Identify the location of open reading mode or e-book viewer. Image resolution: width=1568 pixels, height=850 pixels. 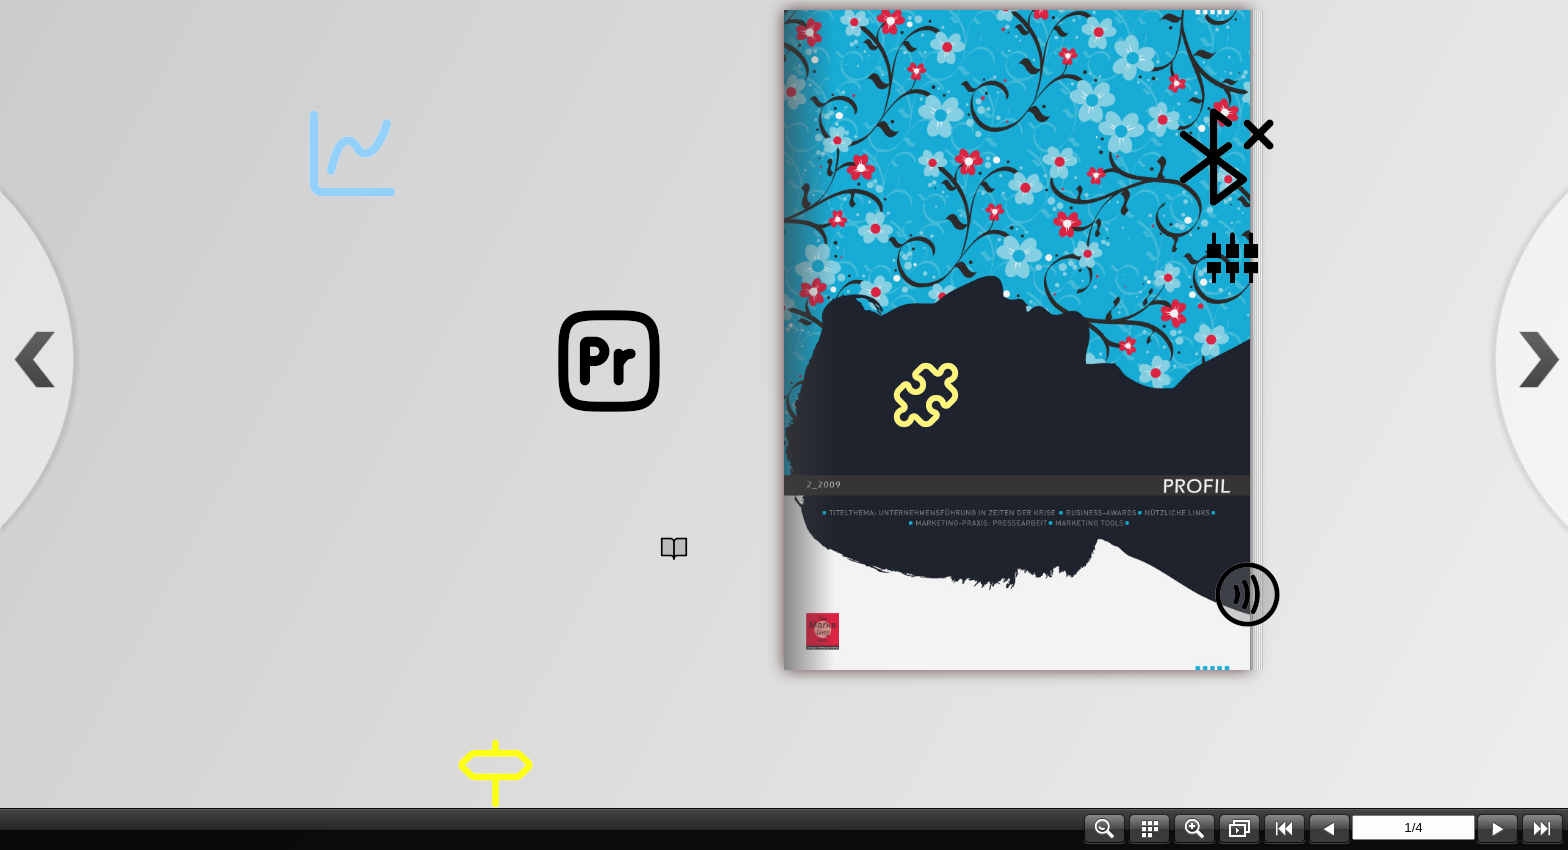
(674, 547).